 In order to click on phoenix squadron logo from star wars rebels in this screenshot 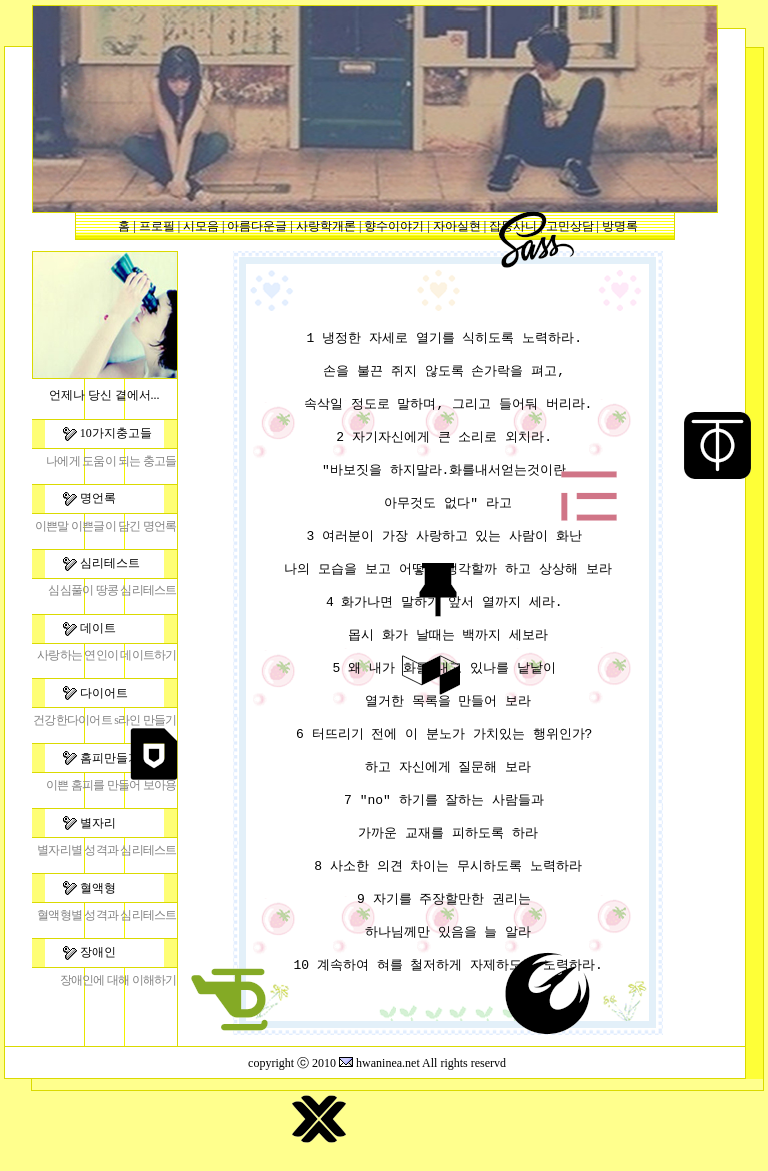, I will do `click(547, 993)`.